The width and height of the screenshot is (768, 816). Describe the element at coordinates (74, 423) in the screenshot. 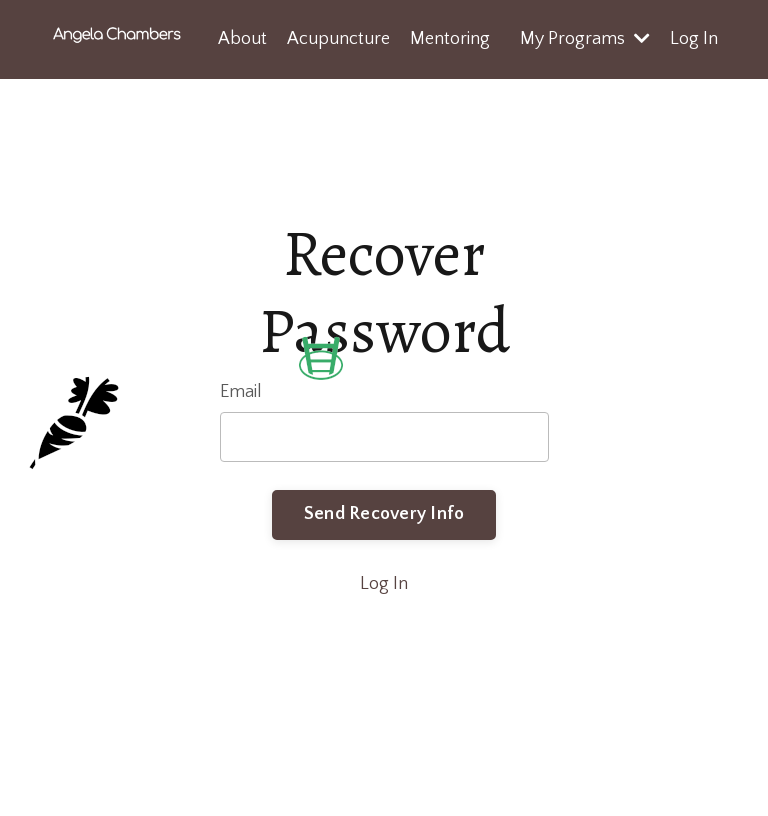

I see `indicates a vegetable or garden item in a game inventory` at that location.